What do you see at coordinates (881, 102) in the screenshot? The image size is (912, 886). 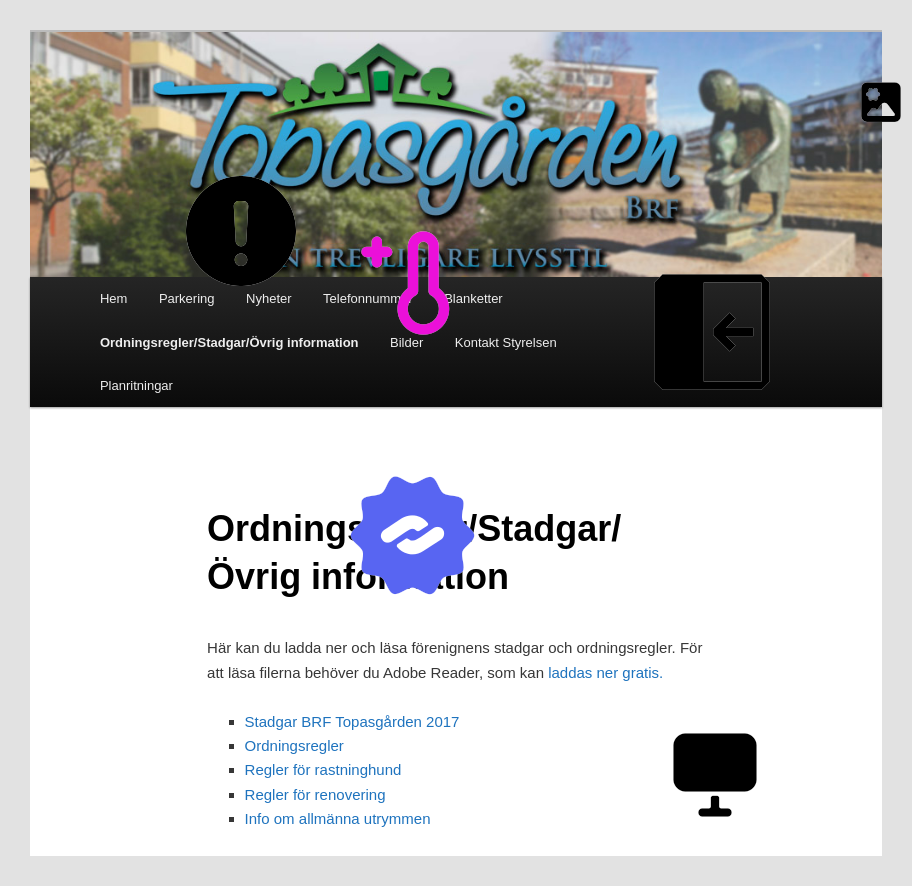 I see `access a media channel for sharing images and videos` at bounding box center [881, 102].